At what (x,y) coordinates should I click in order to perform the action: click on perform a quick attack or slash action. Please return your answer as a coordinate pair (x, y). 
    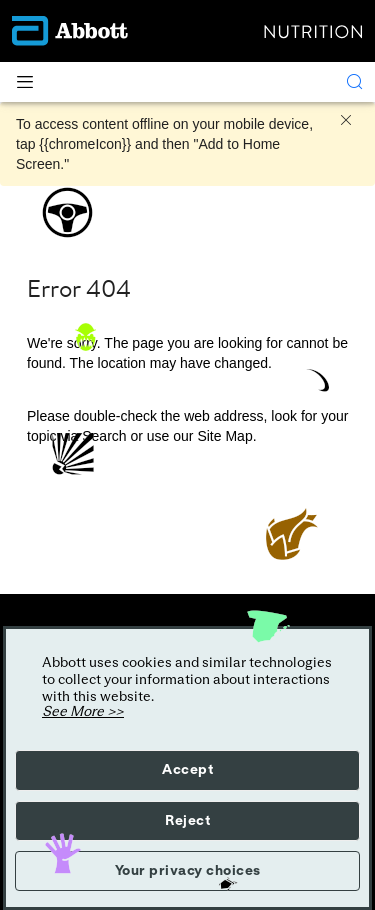
    Looking at the image, I should click on (317, 380).